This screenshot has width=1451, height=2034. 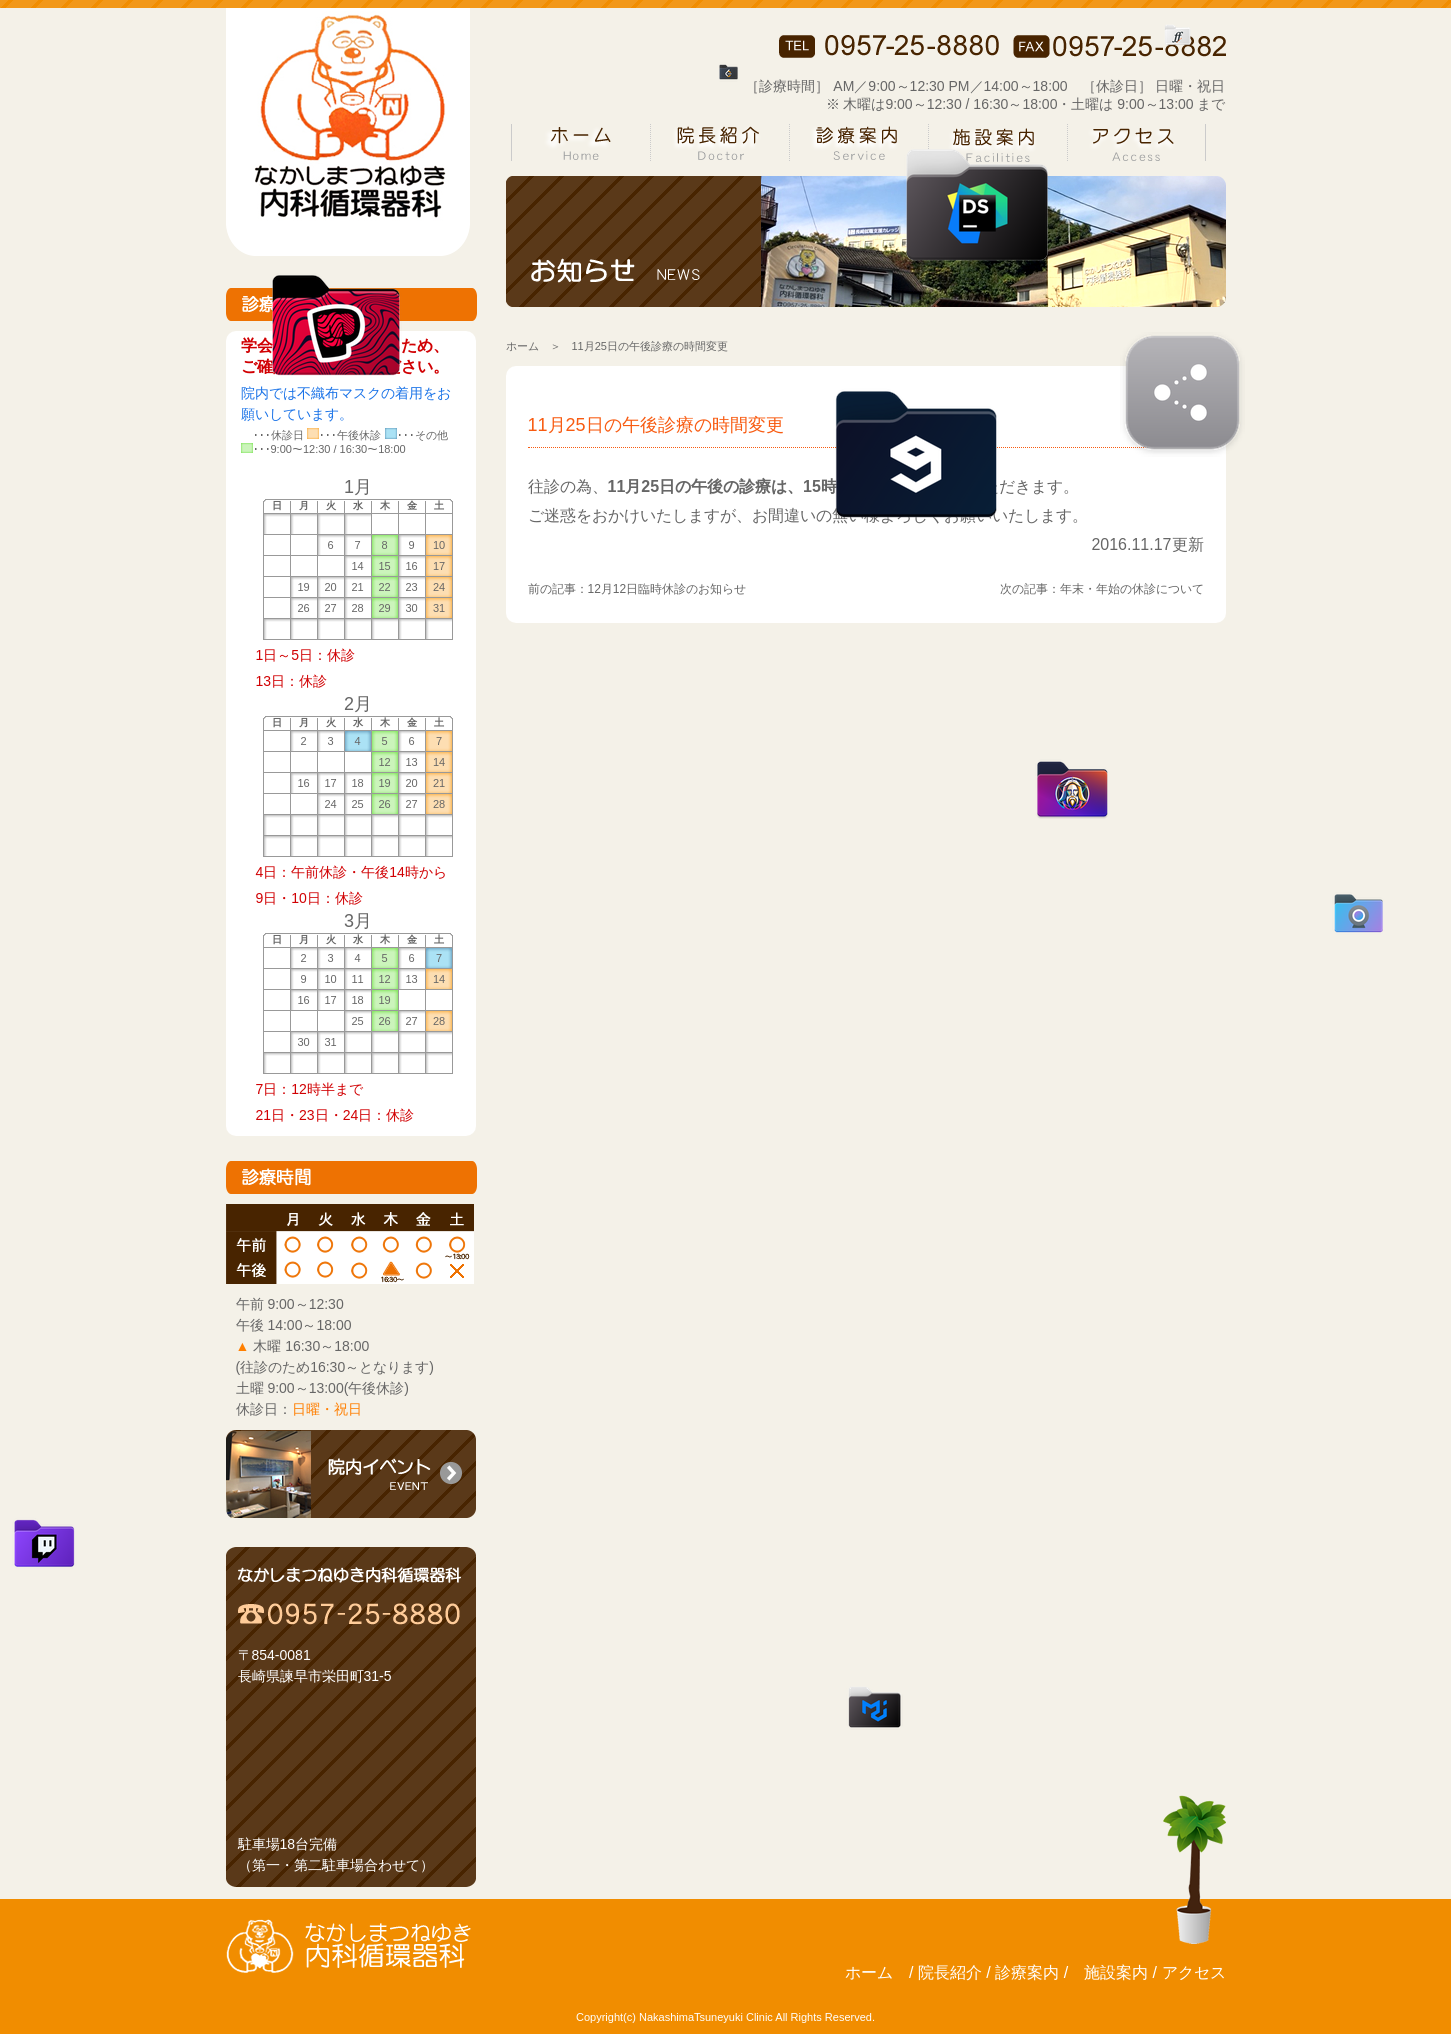 What do you see at coordinates (976, 208) in the screenshot?
I see `folder containing JetBrains DataSpell project files` at bounding box center [976, 208].